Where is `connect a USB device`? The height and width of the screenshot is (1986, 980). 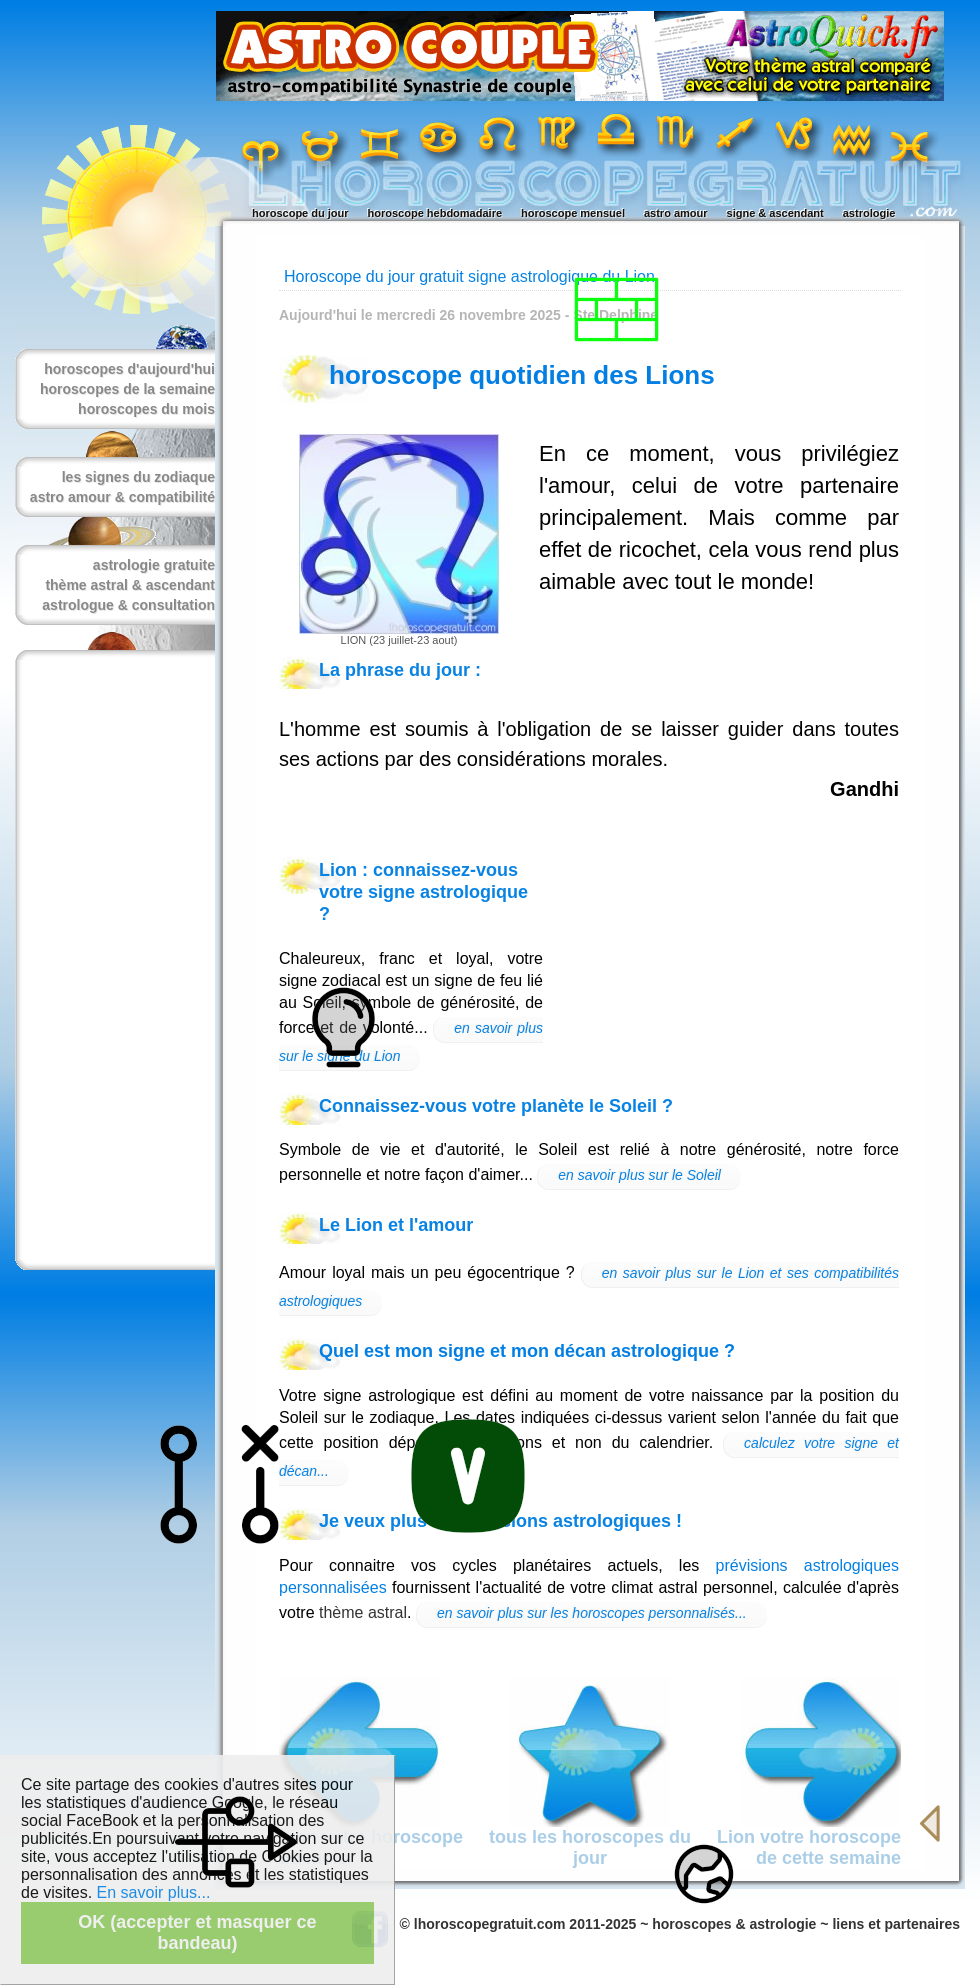 connect a USB device is located at coordinates (236, 1842).